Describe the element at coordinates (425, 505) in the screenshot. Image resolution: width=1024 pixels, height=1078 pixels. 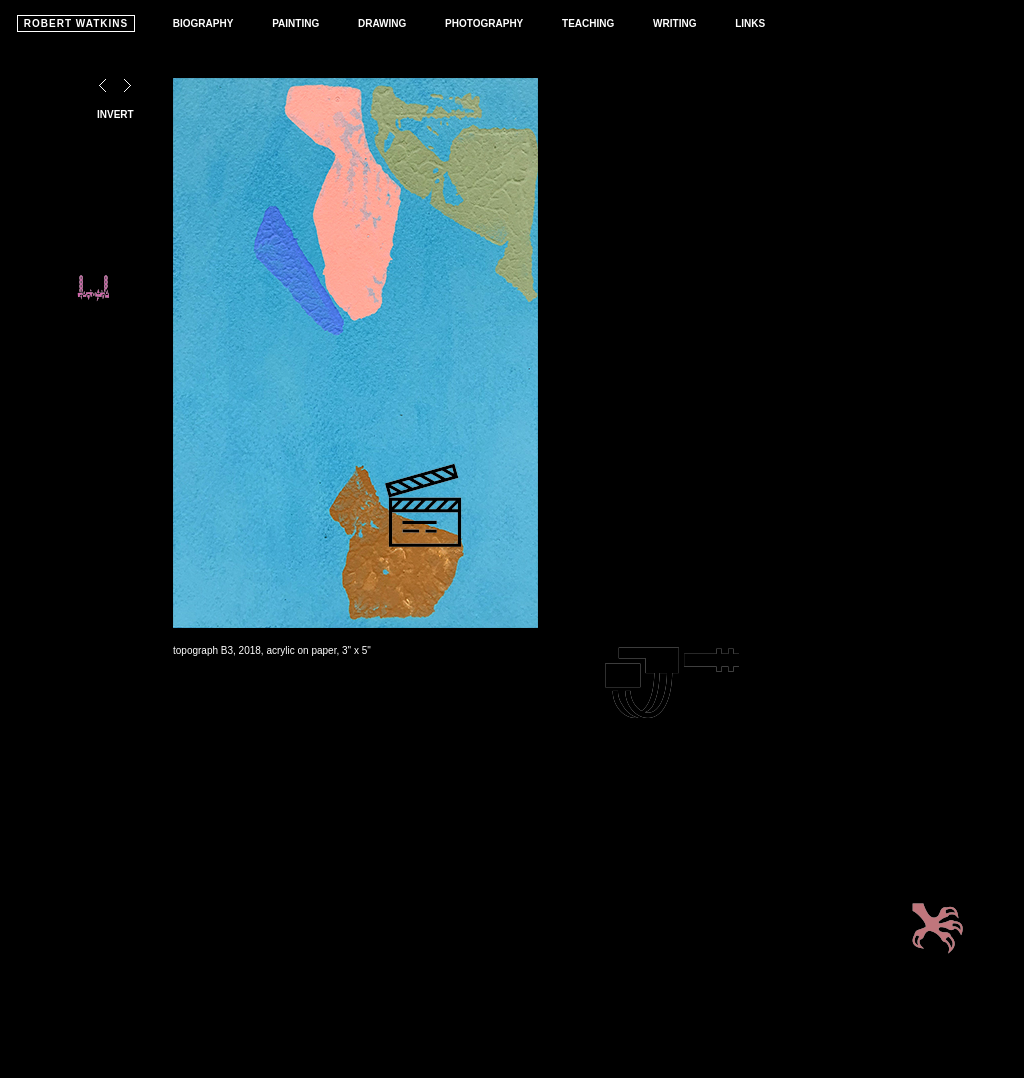
I see `access video or movie content` at that location.